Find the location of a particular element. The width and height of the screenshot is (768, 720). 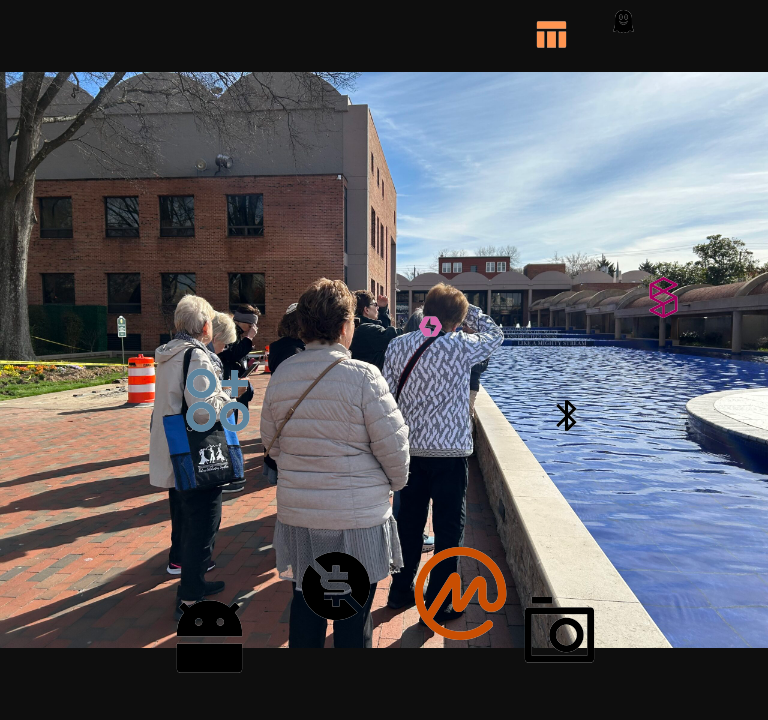

android operating system logo is located at coordinates (209, 636).